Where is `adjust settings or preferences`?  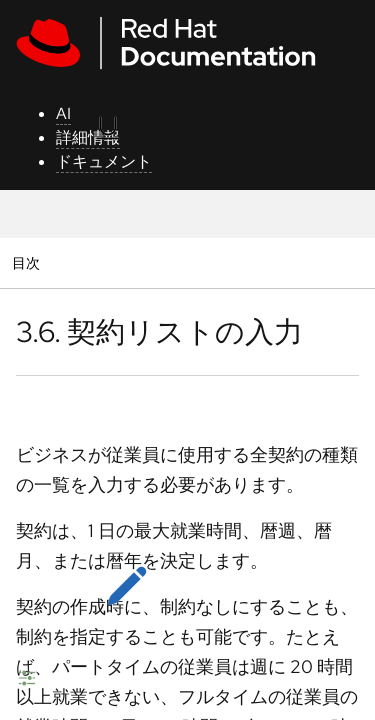 adjust settings or preferences is located at coordinates (27, 678).